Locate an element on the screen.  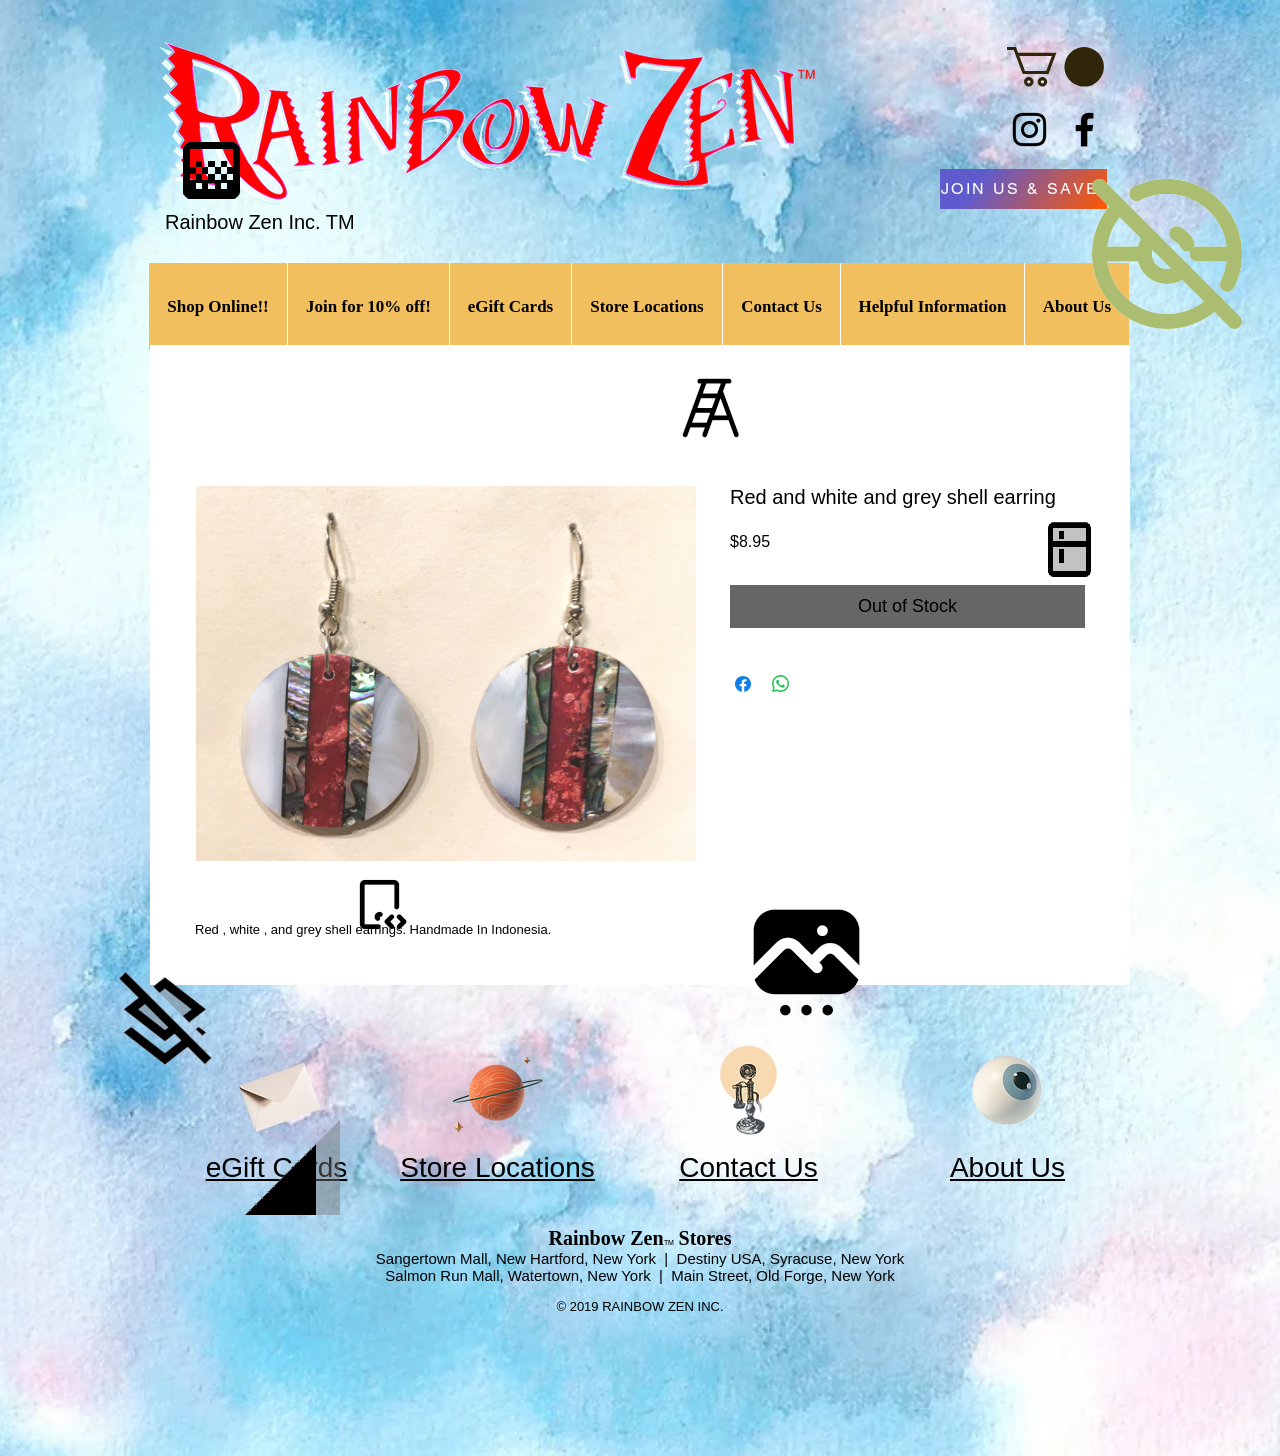
disable pokémon go integration is located at coordinates (1167, 254).